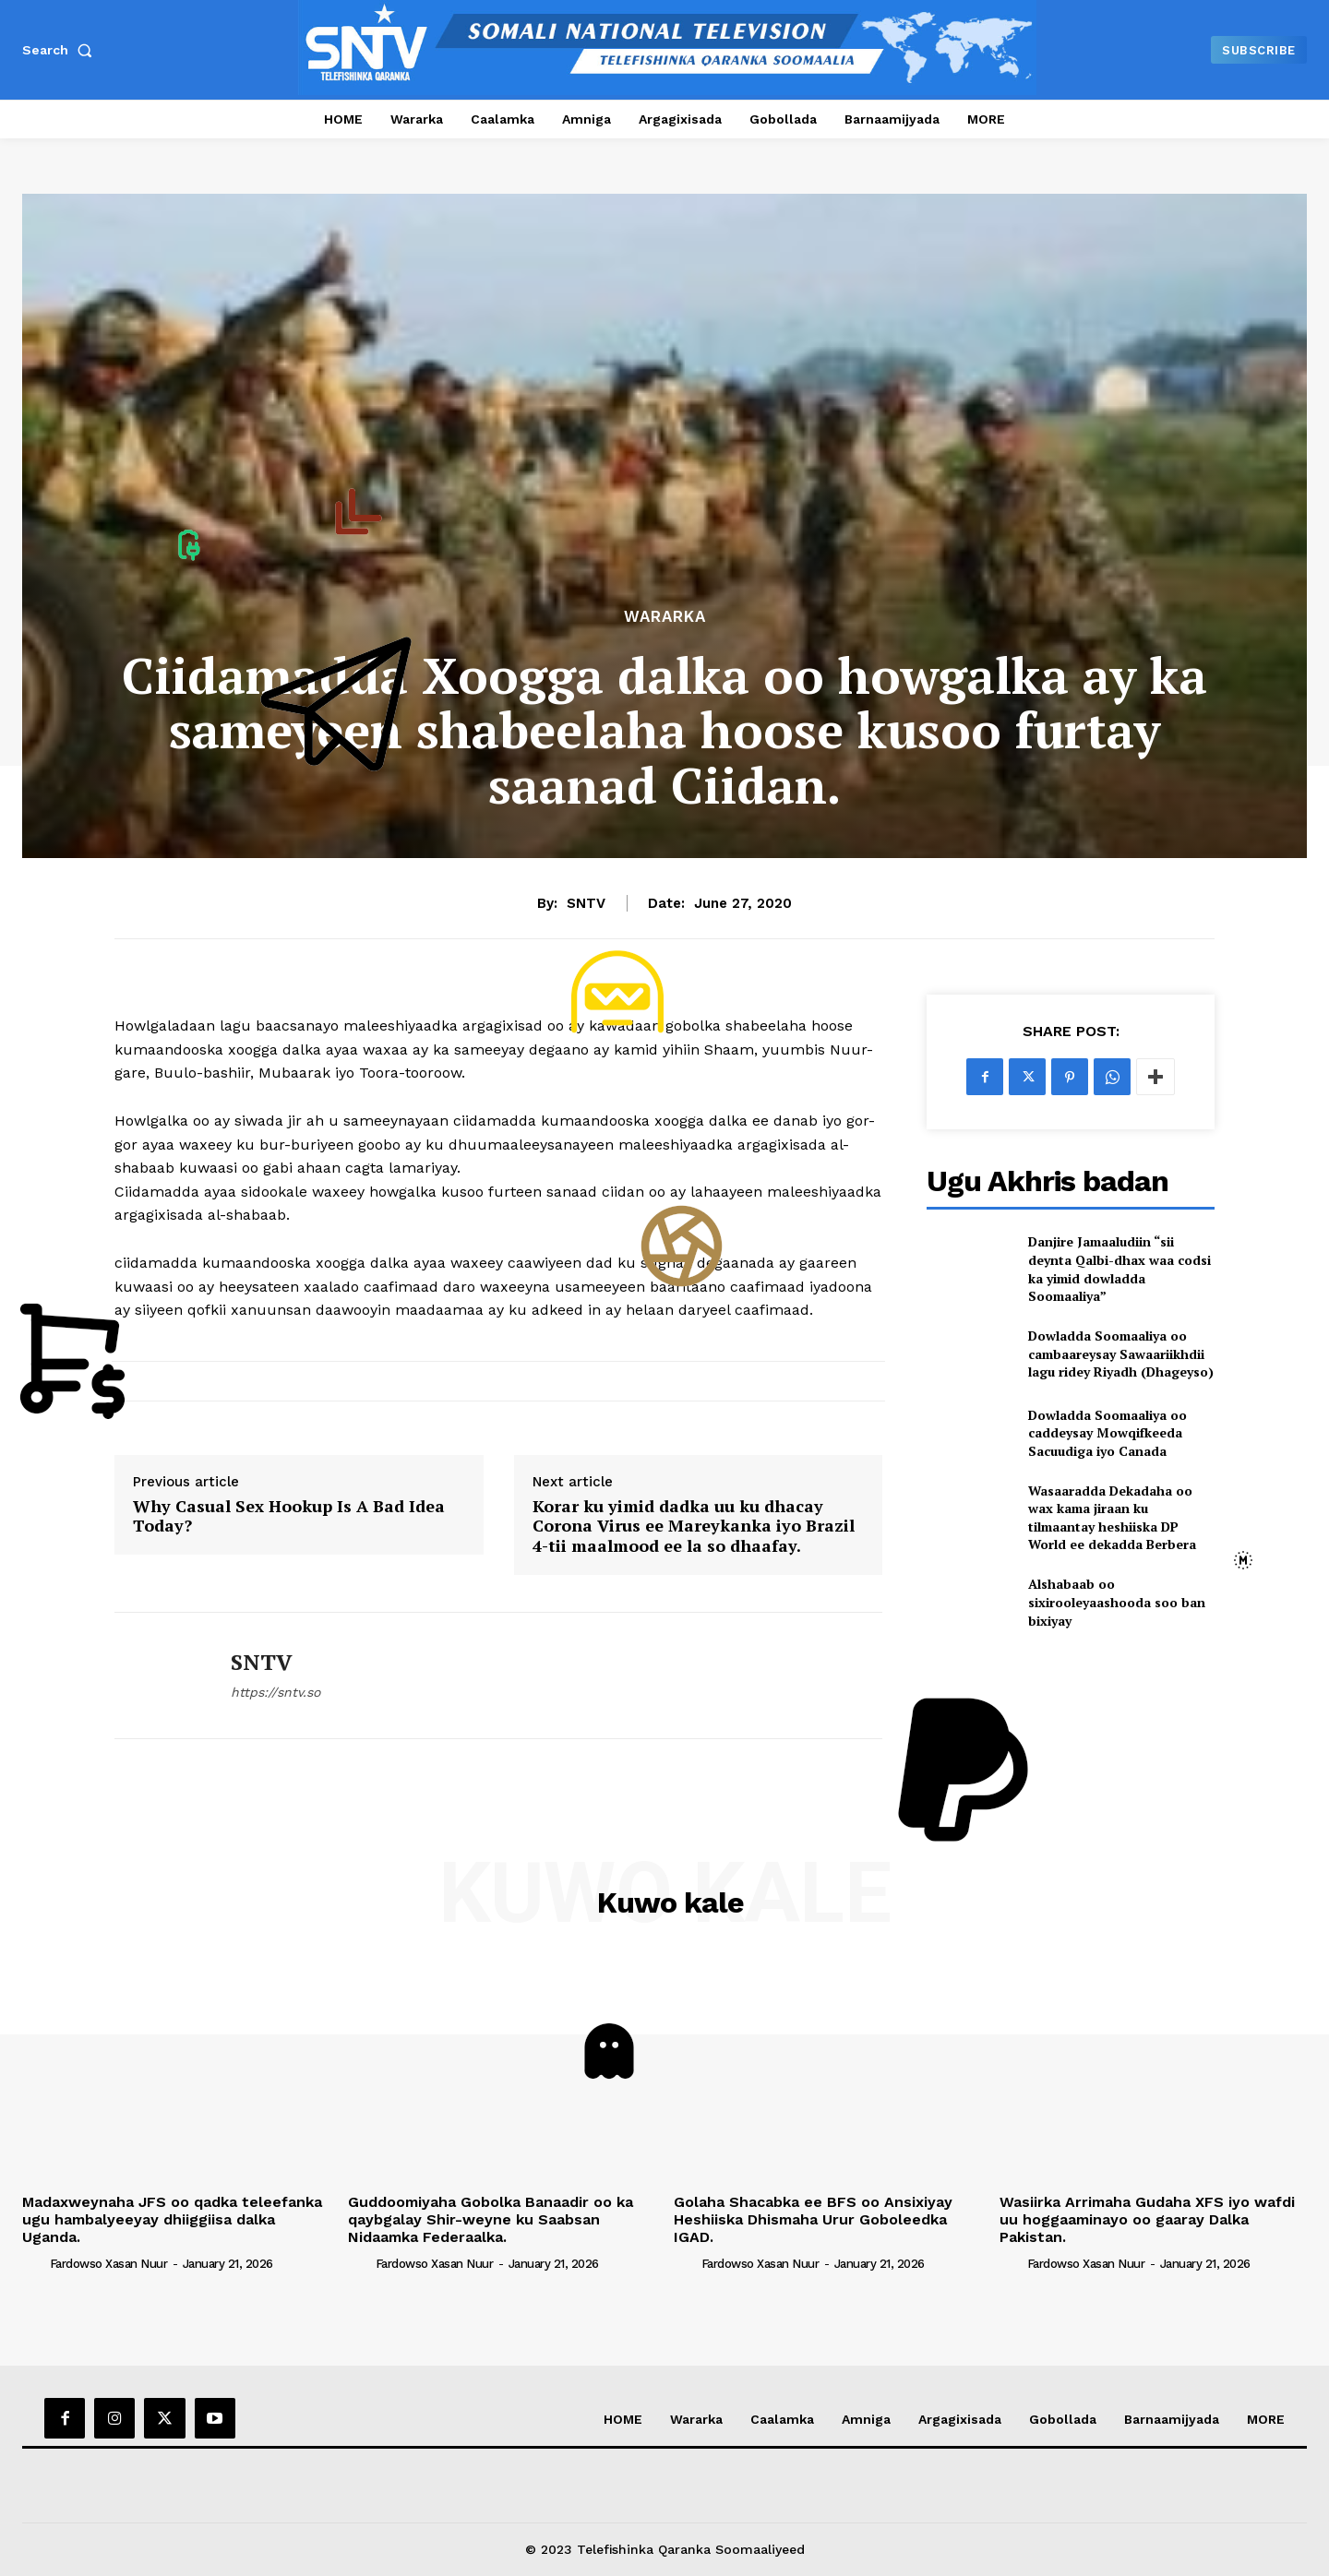 This screenshot has width=1329, height=2576. What do you see at coordinates (1243, 1560) in the screenshot?
I see `indicates a pending or loading state for a menu item` at bounding box center [1243, 1560].